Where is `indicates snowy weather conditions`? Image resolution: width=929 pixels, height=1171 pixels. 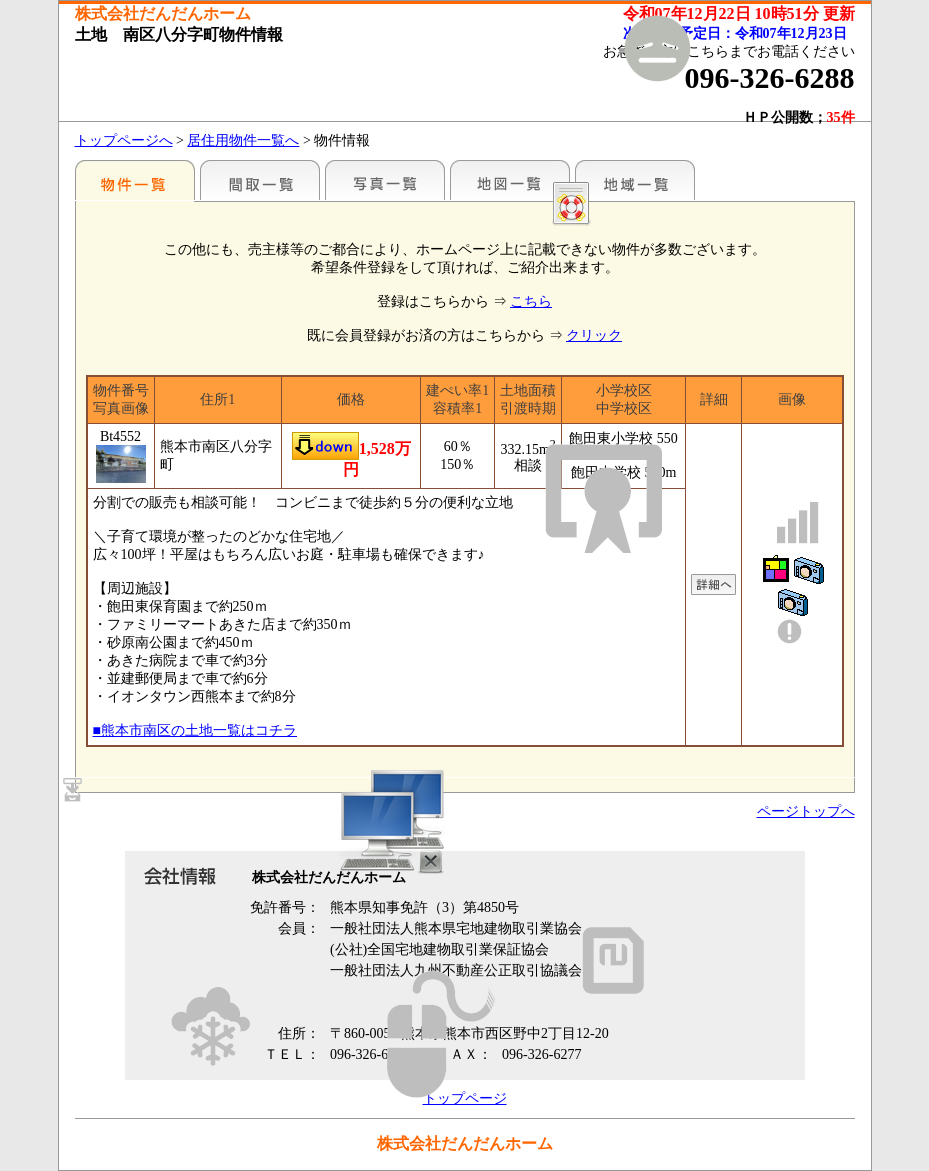 indicates snowy weather conditions is located at coordinates (210, 1026).